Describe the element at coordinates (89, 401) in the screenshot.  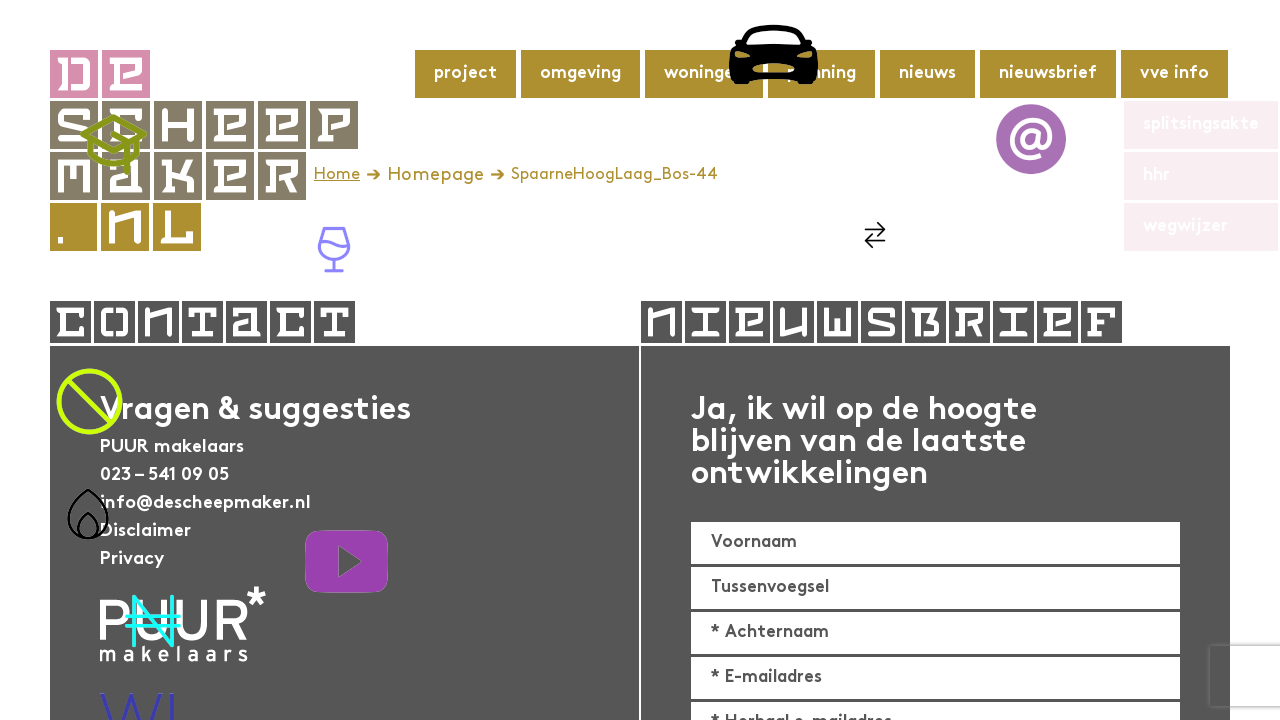
I see `indicates a blocked or prohibited action` at that location.